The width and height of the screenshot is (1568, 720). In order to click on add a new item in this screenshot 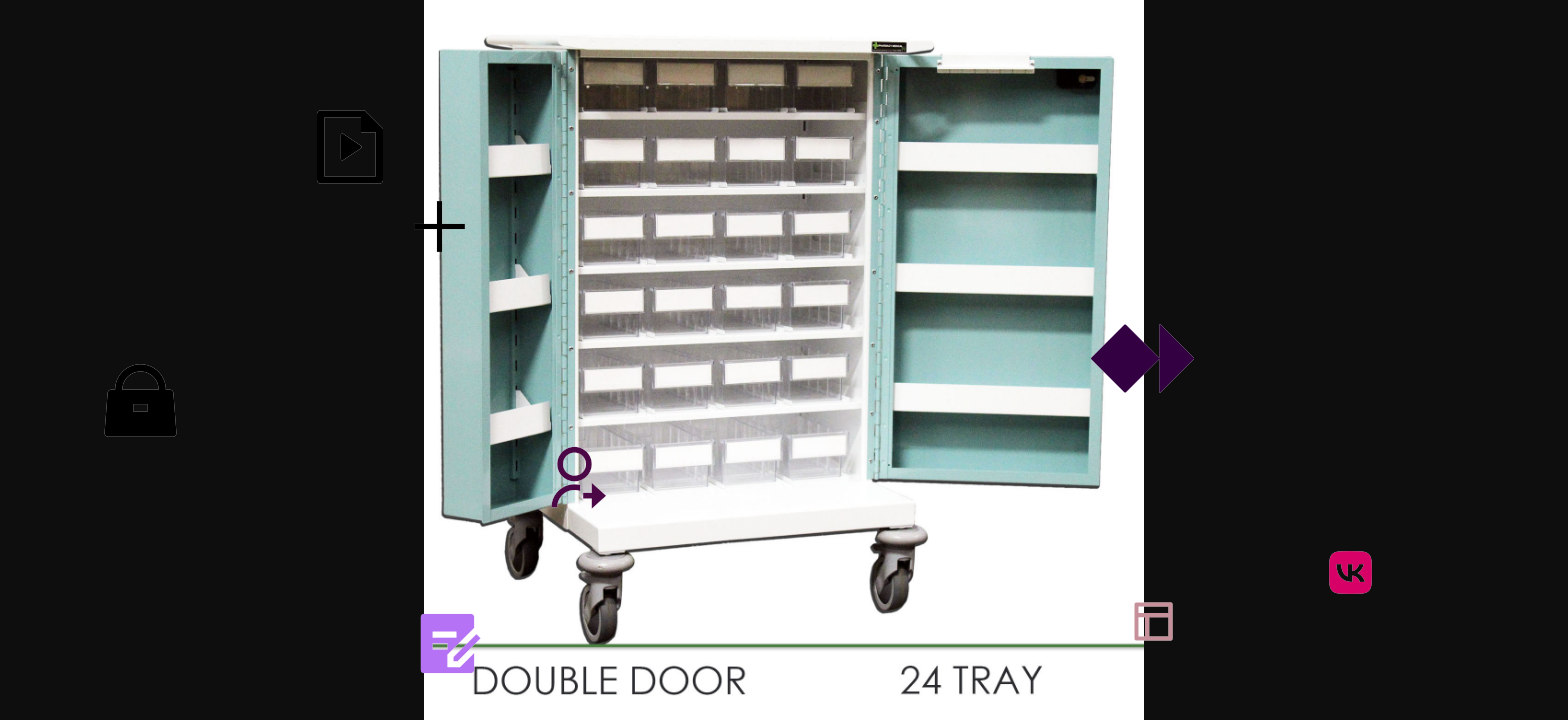, I will do `click(439, 226)`.